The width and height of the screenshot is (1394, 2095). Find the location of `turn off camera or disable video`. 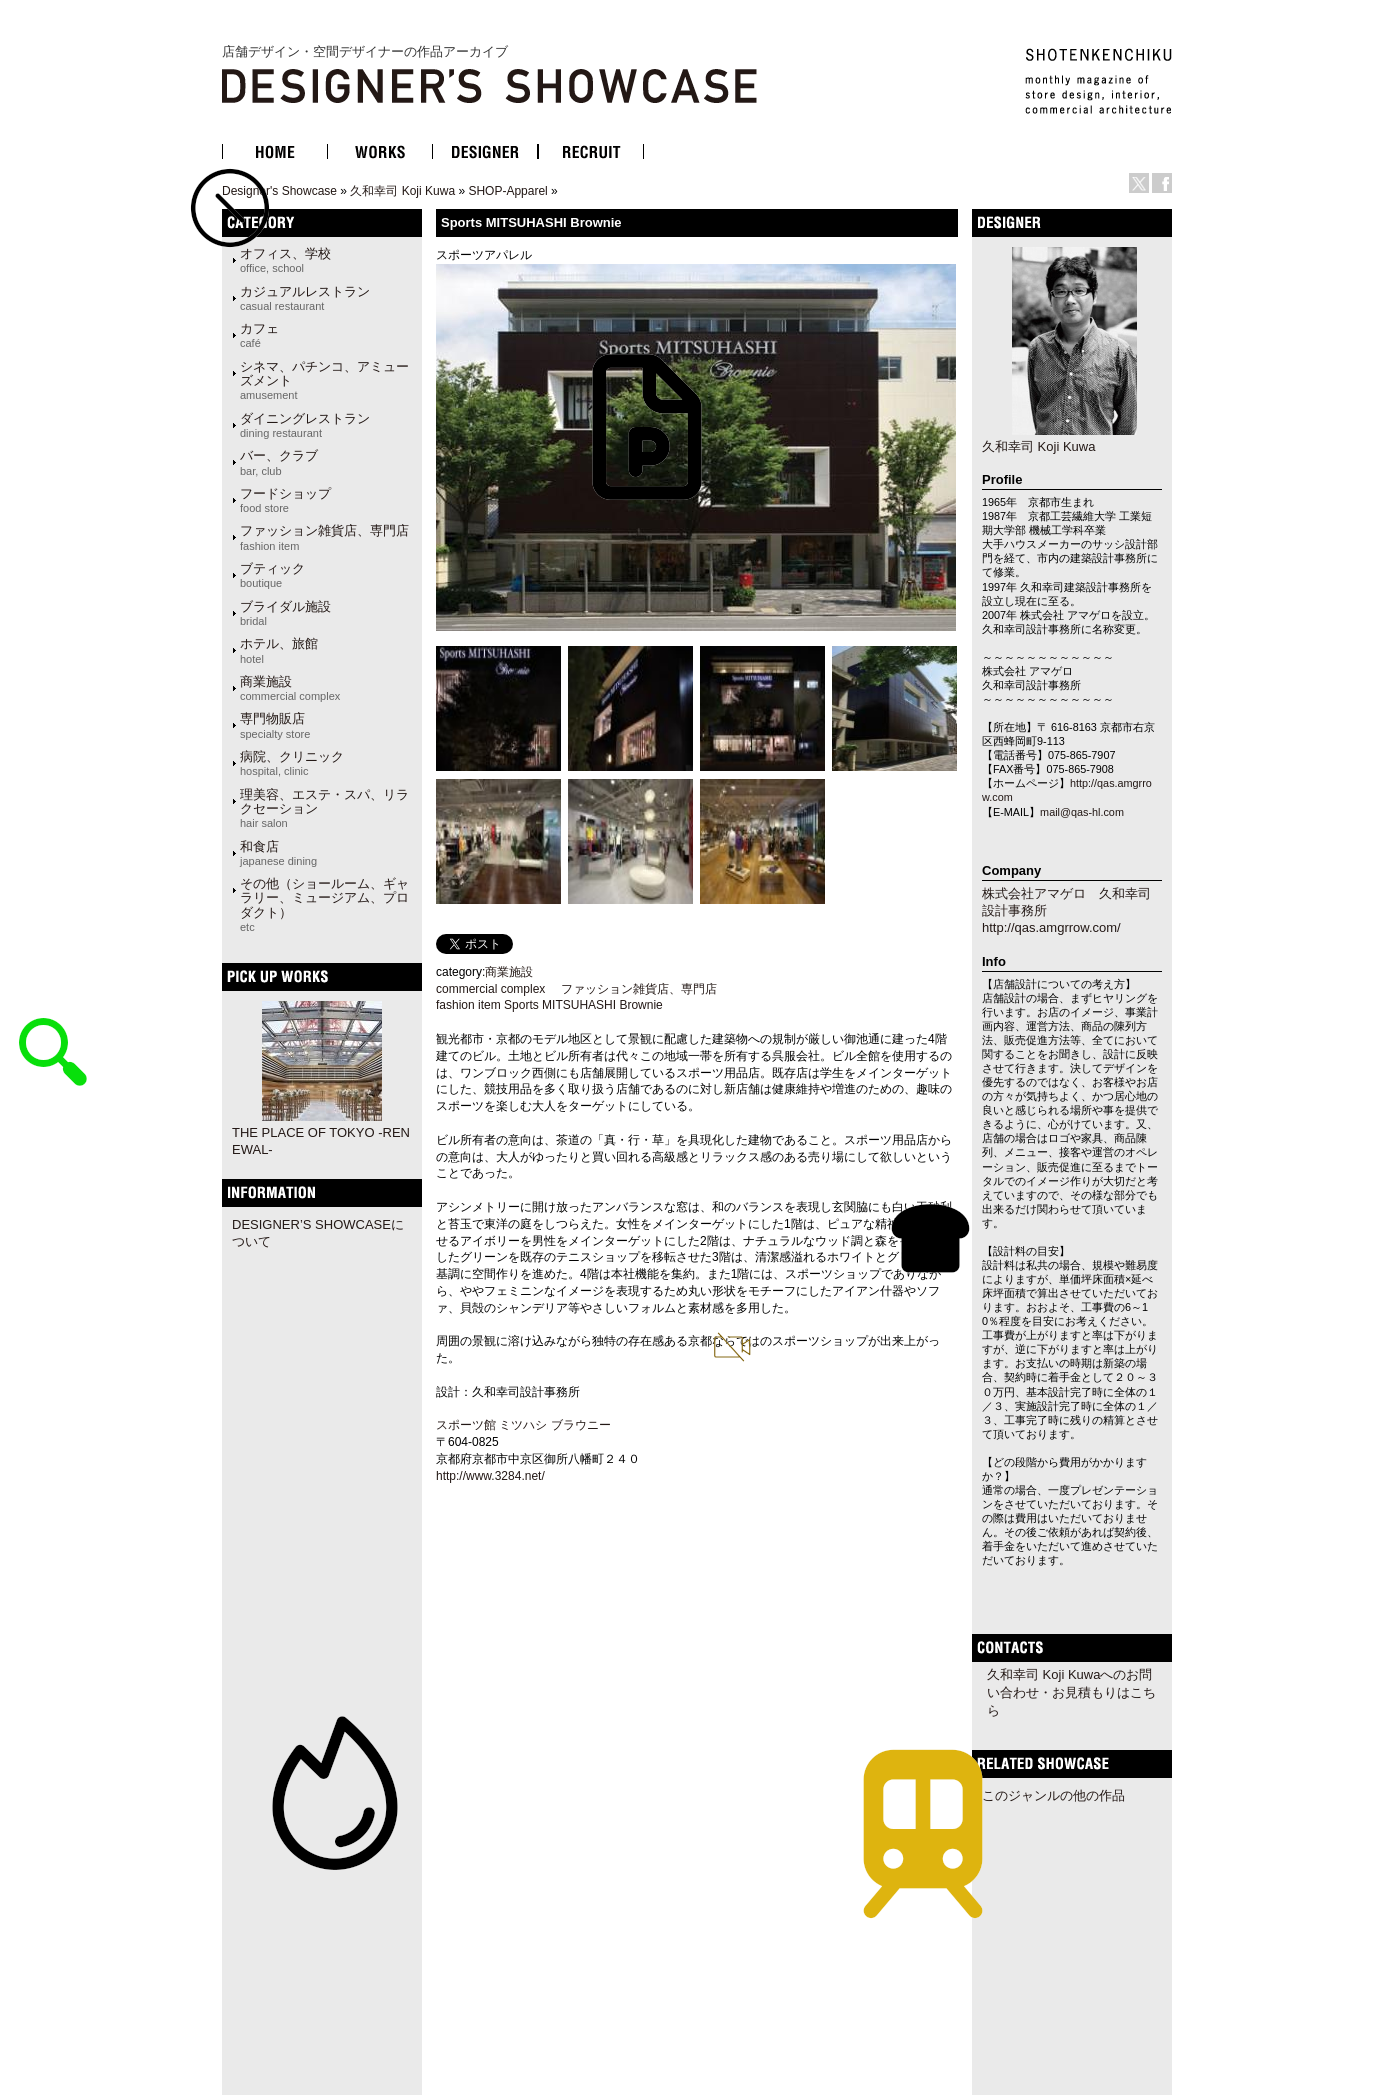

turn off camera or disable video is located at coordinates (731, 1347).